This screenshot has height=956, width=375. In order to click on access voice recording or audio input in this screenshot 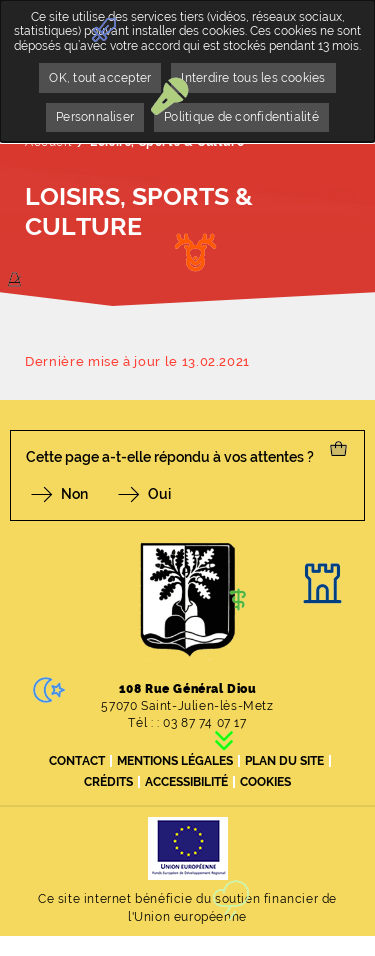, I will do `click(169, 97)`.